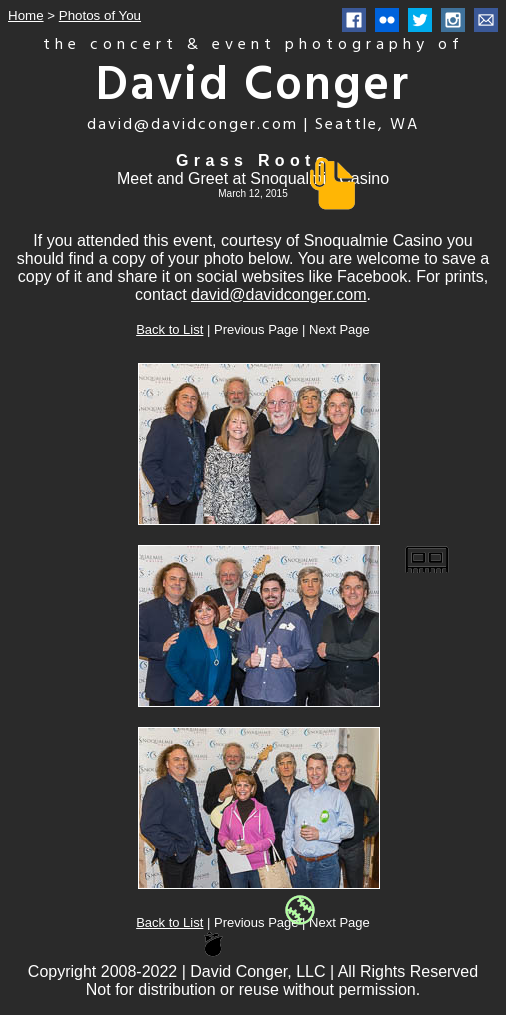  I want to click on view baseball scores or stats, so click(300, 910).